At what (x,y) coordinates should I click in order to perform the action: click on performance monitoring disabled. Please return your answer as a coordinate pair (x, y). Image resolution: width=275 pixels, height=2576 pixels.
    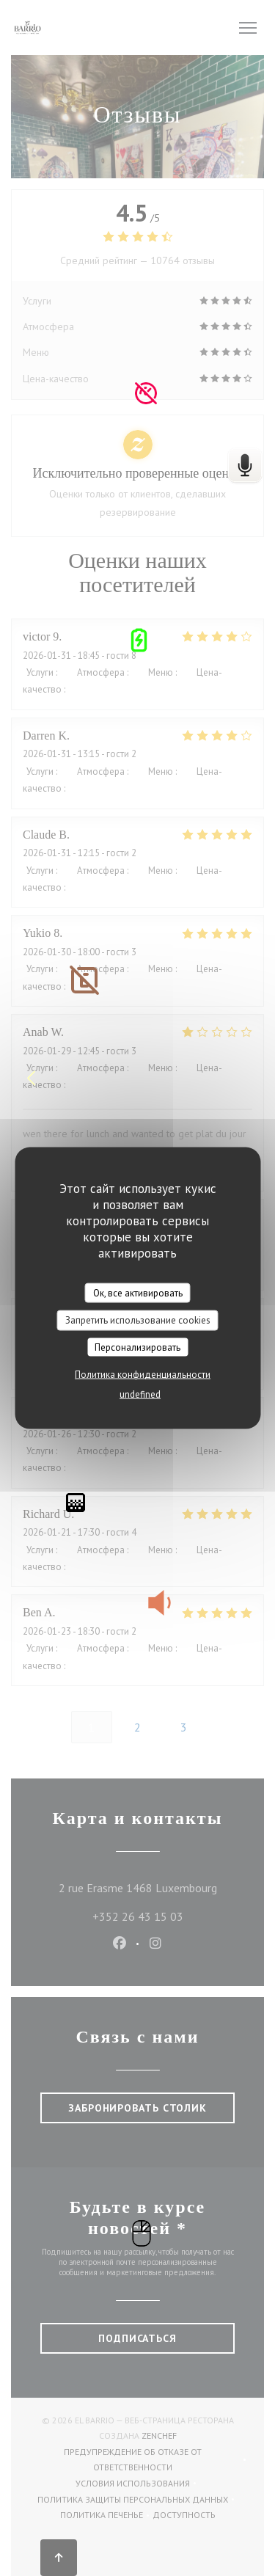
    Looking at the image, I should click on (146, 393).